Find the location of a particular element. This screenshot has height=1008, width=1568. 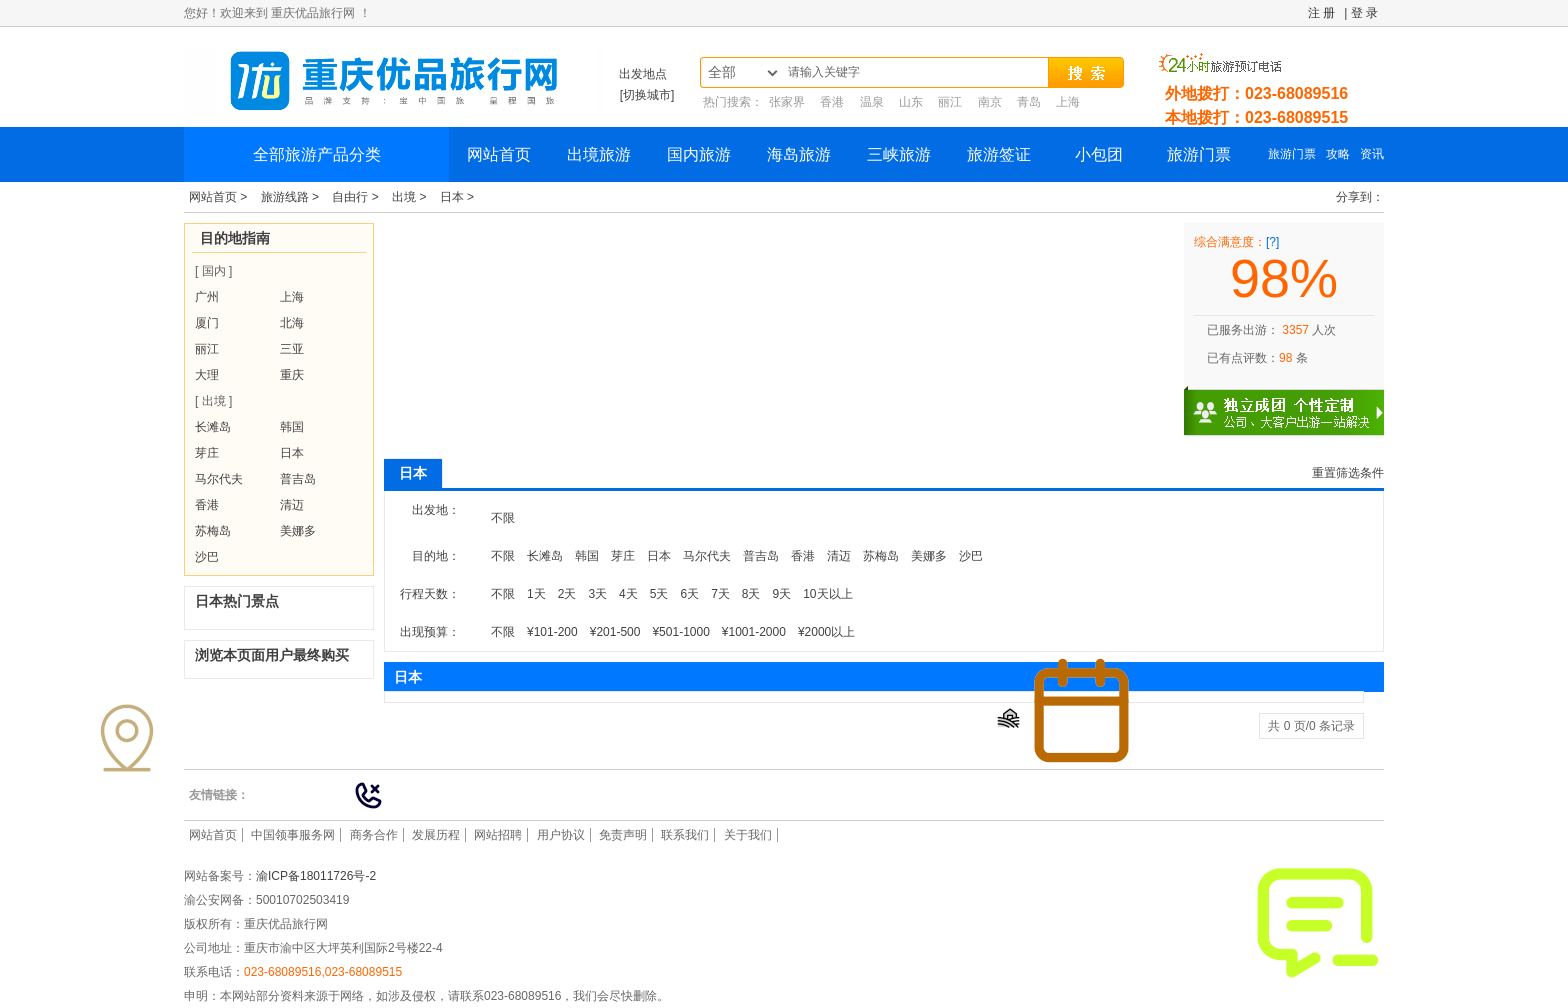

remove a message from the conversation is located at coordinates (1315, 920).